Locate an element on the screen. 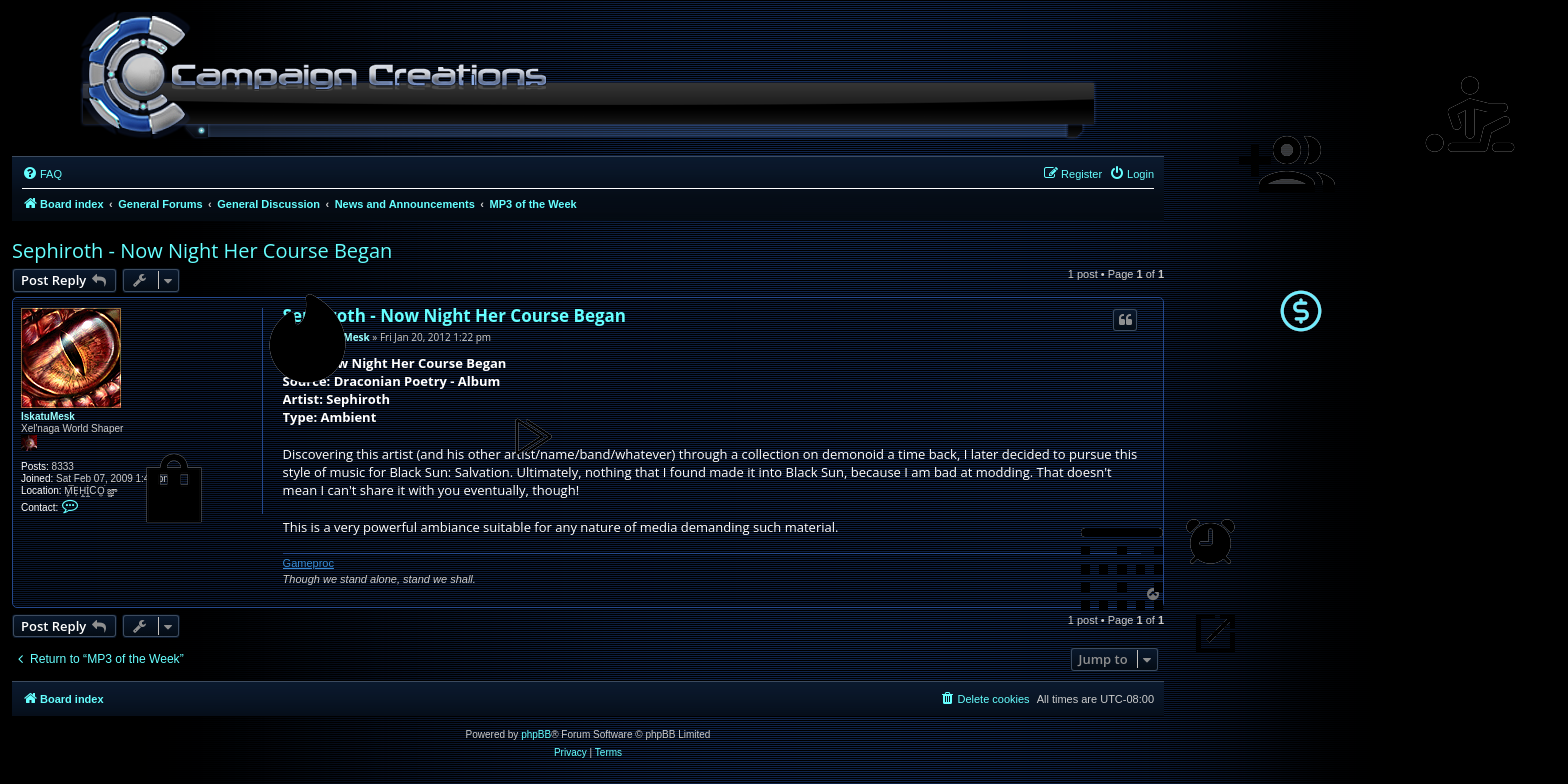 The width and height of the screenshot is (1568, 784). add a new member to a group is located at coordinates (1287, 164).